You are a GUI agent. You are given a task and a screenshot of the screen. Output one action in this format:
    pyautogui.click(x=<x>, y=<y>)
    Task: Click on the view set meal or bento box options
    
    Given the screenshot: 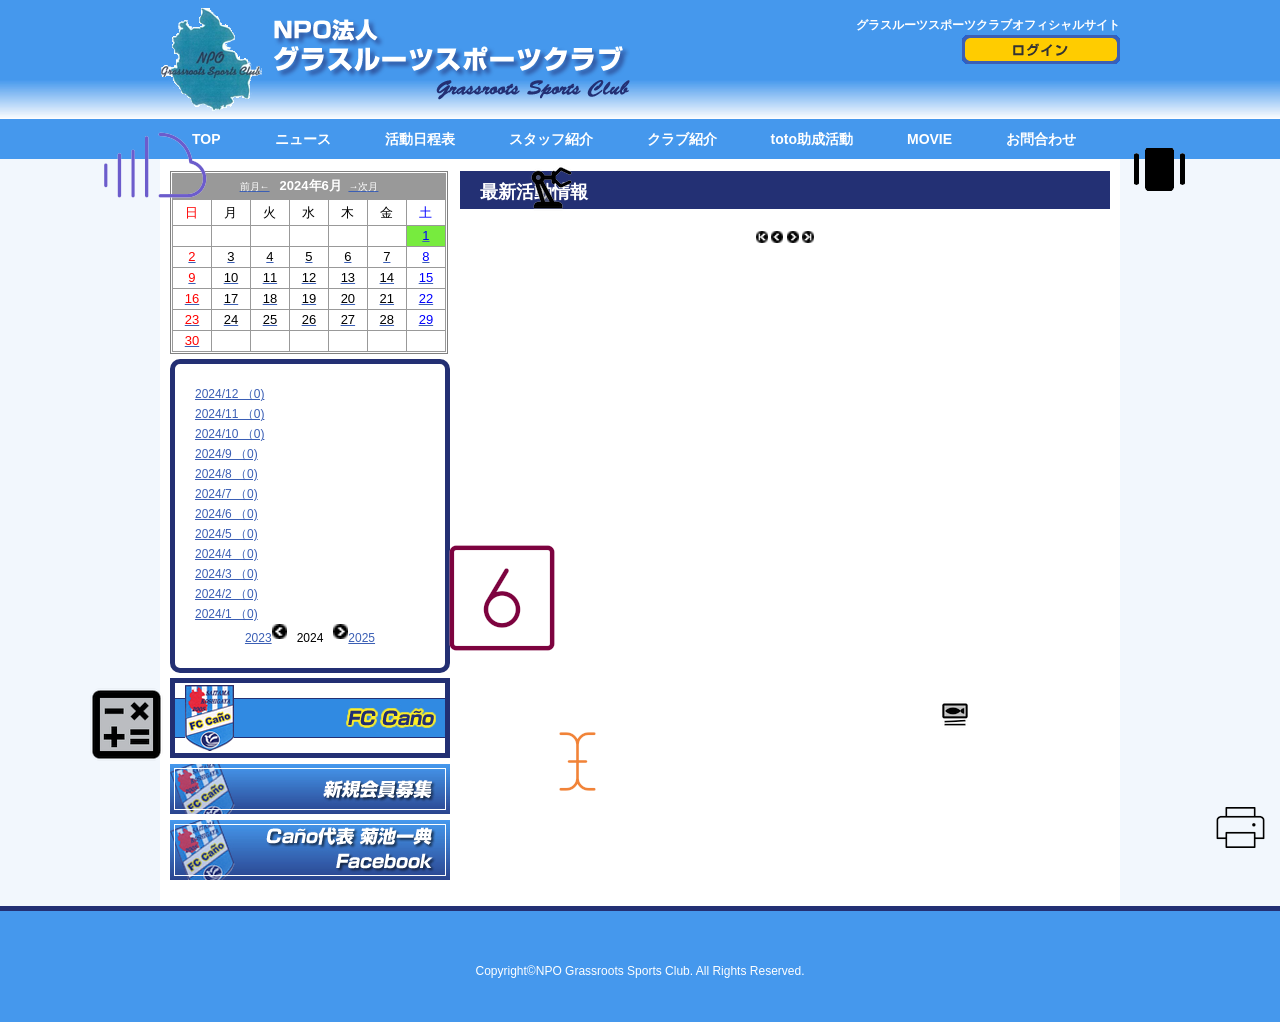 What is the action you would take?
    pyautogui.click(x=955, y=715)
    